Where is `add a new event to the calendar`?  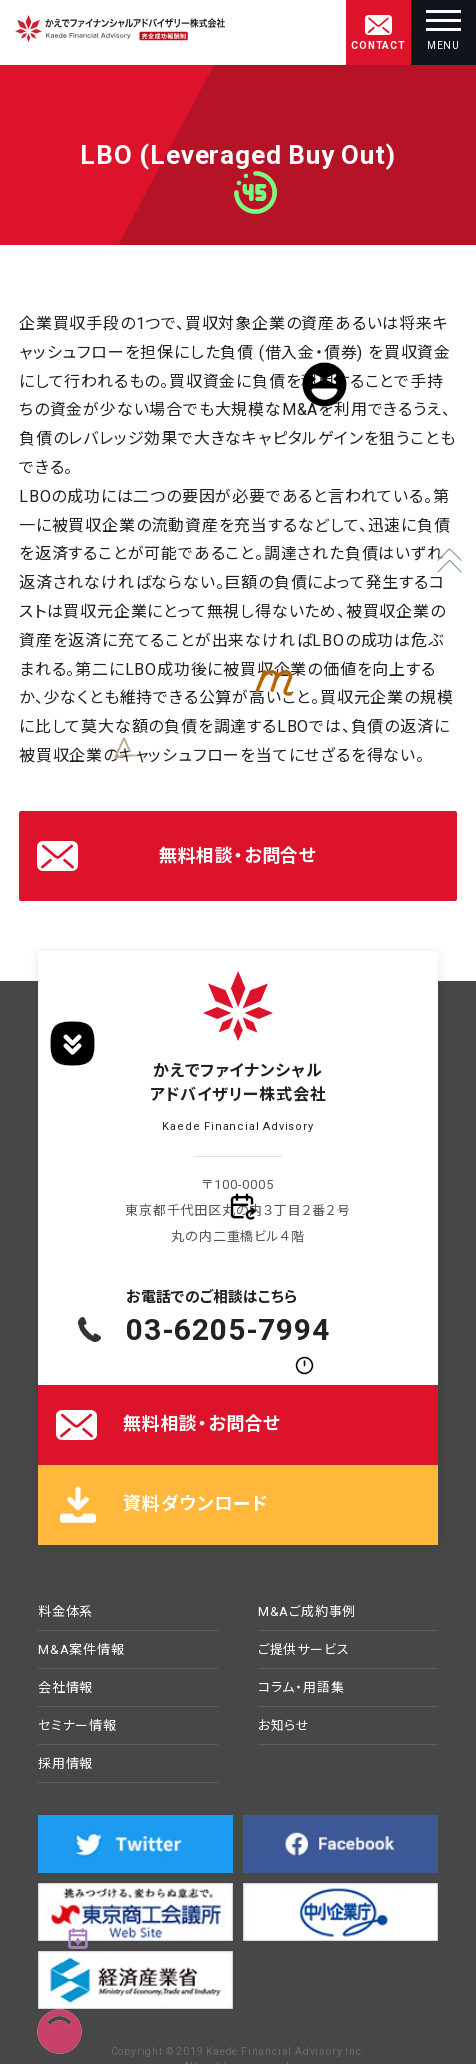
add a new event to the calendar is located at coordinates (78, 1939).